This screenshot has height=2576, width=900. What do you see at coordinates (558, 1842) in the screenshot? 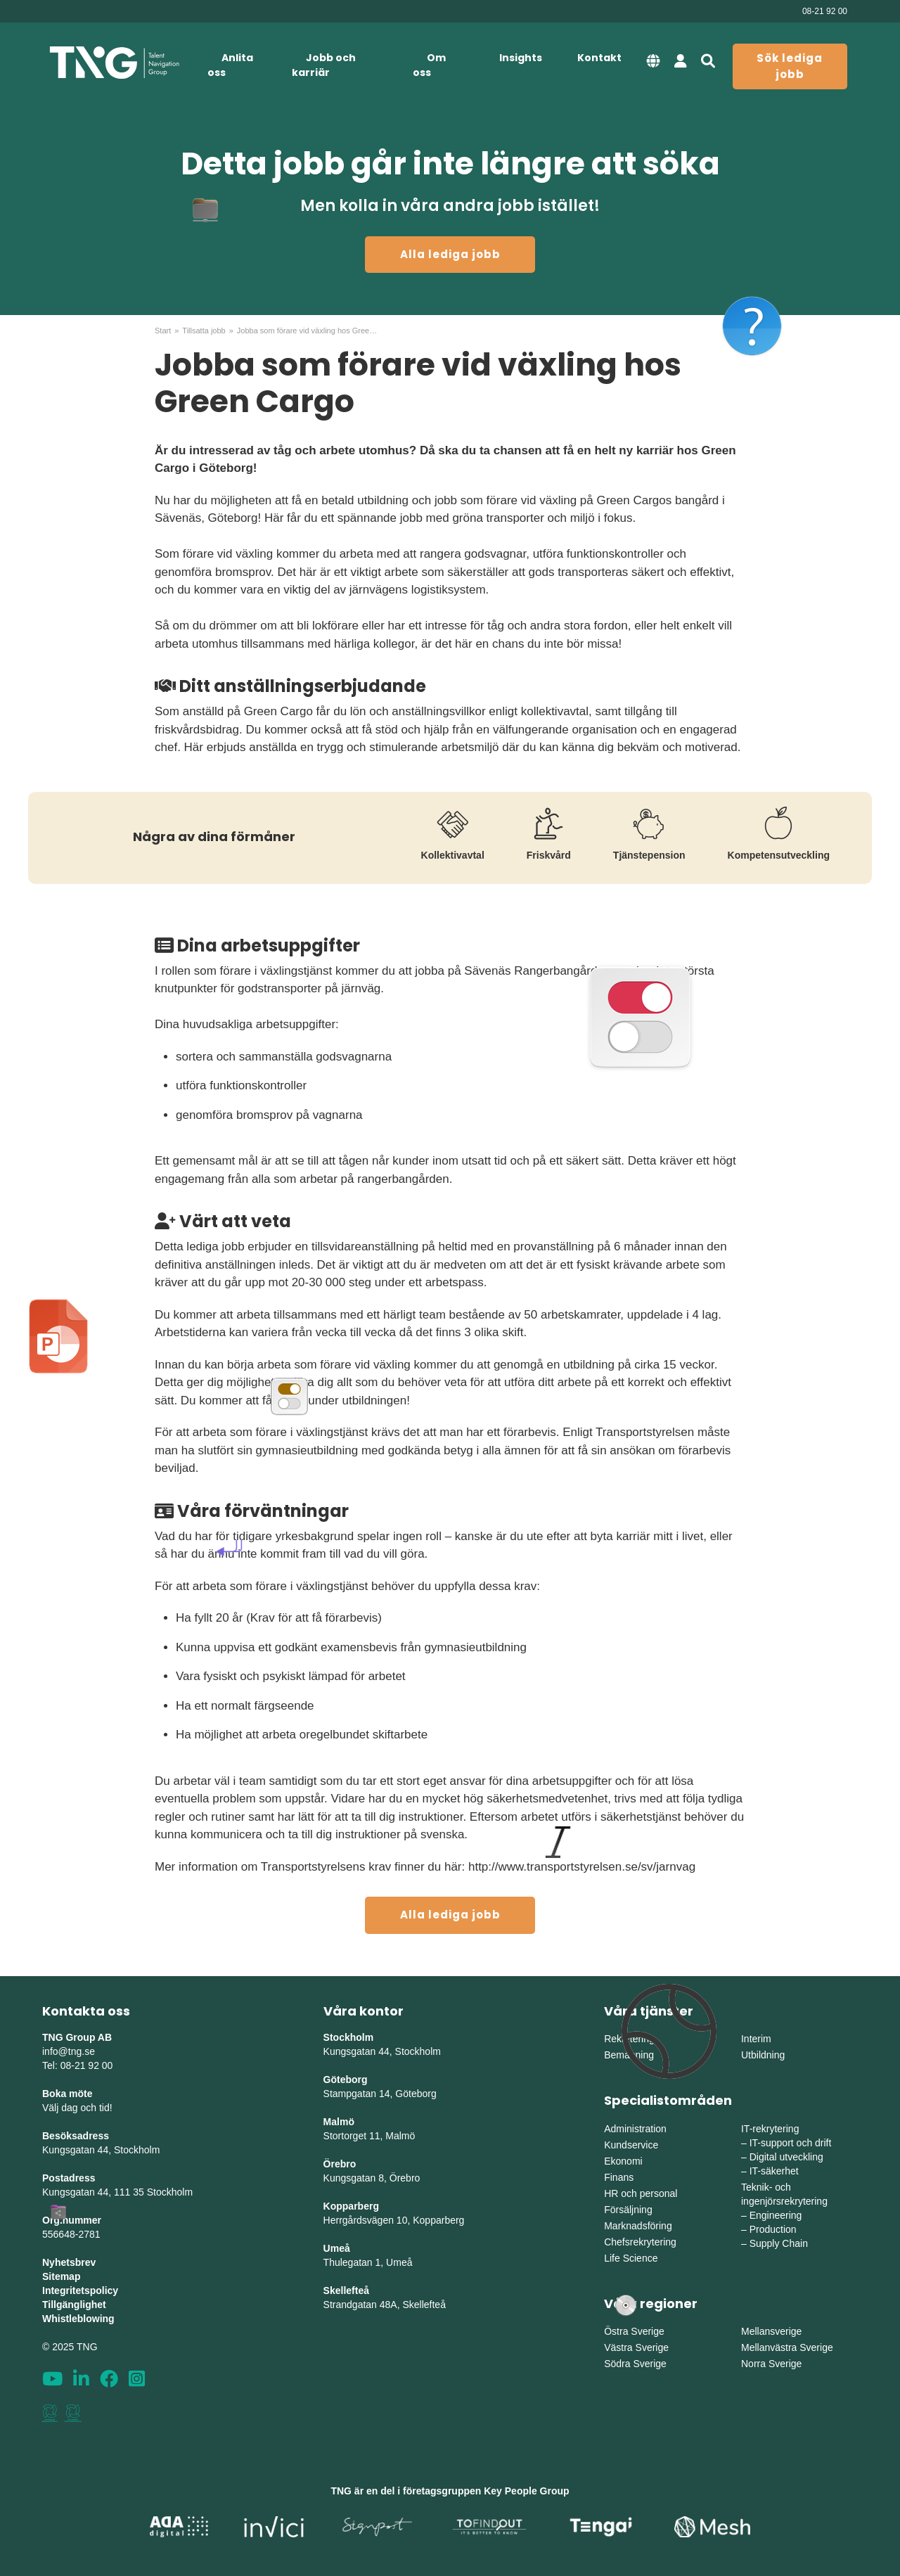
I see `apply italic formatting to selected text` at bounding box center [558, 1842].